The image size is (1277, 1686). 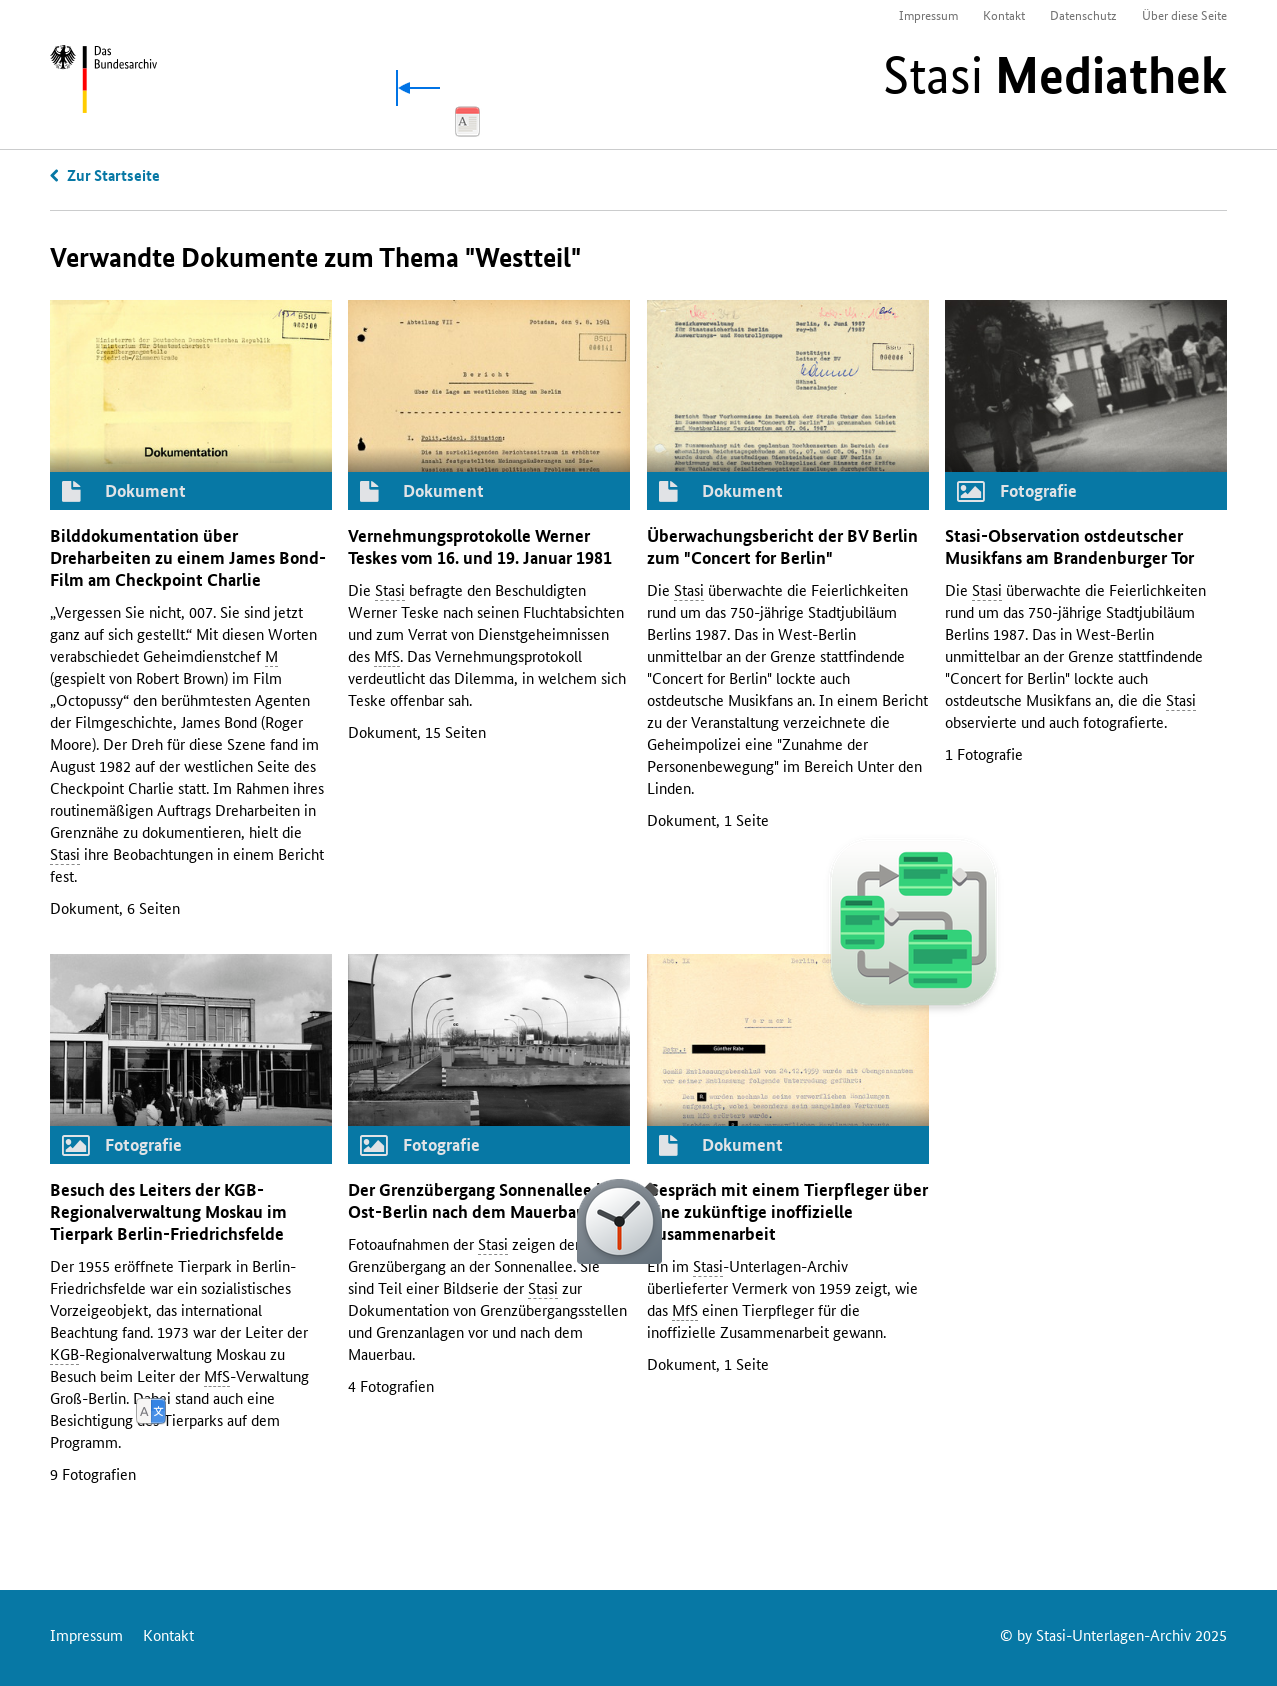 What do you see at coordinates (467, 121) in the screenshot?
I see `open the books or e-reader app` at bounding box center [467, 121].